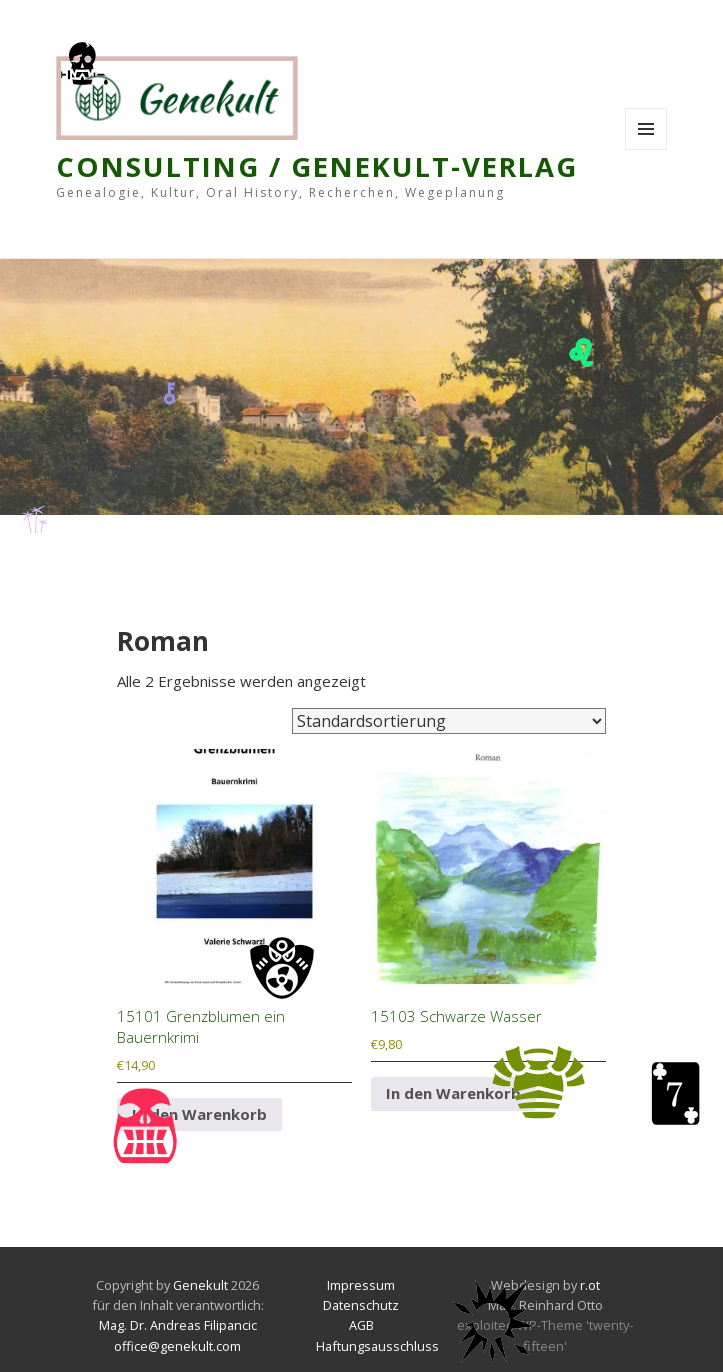 This screenshot has width=723, height=1372. Describe the element at coordinates (581, 352) in the screenshot. I see `represents the leo zodiac sign` at that location.